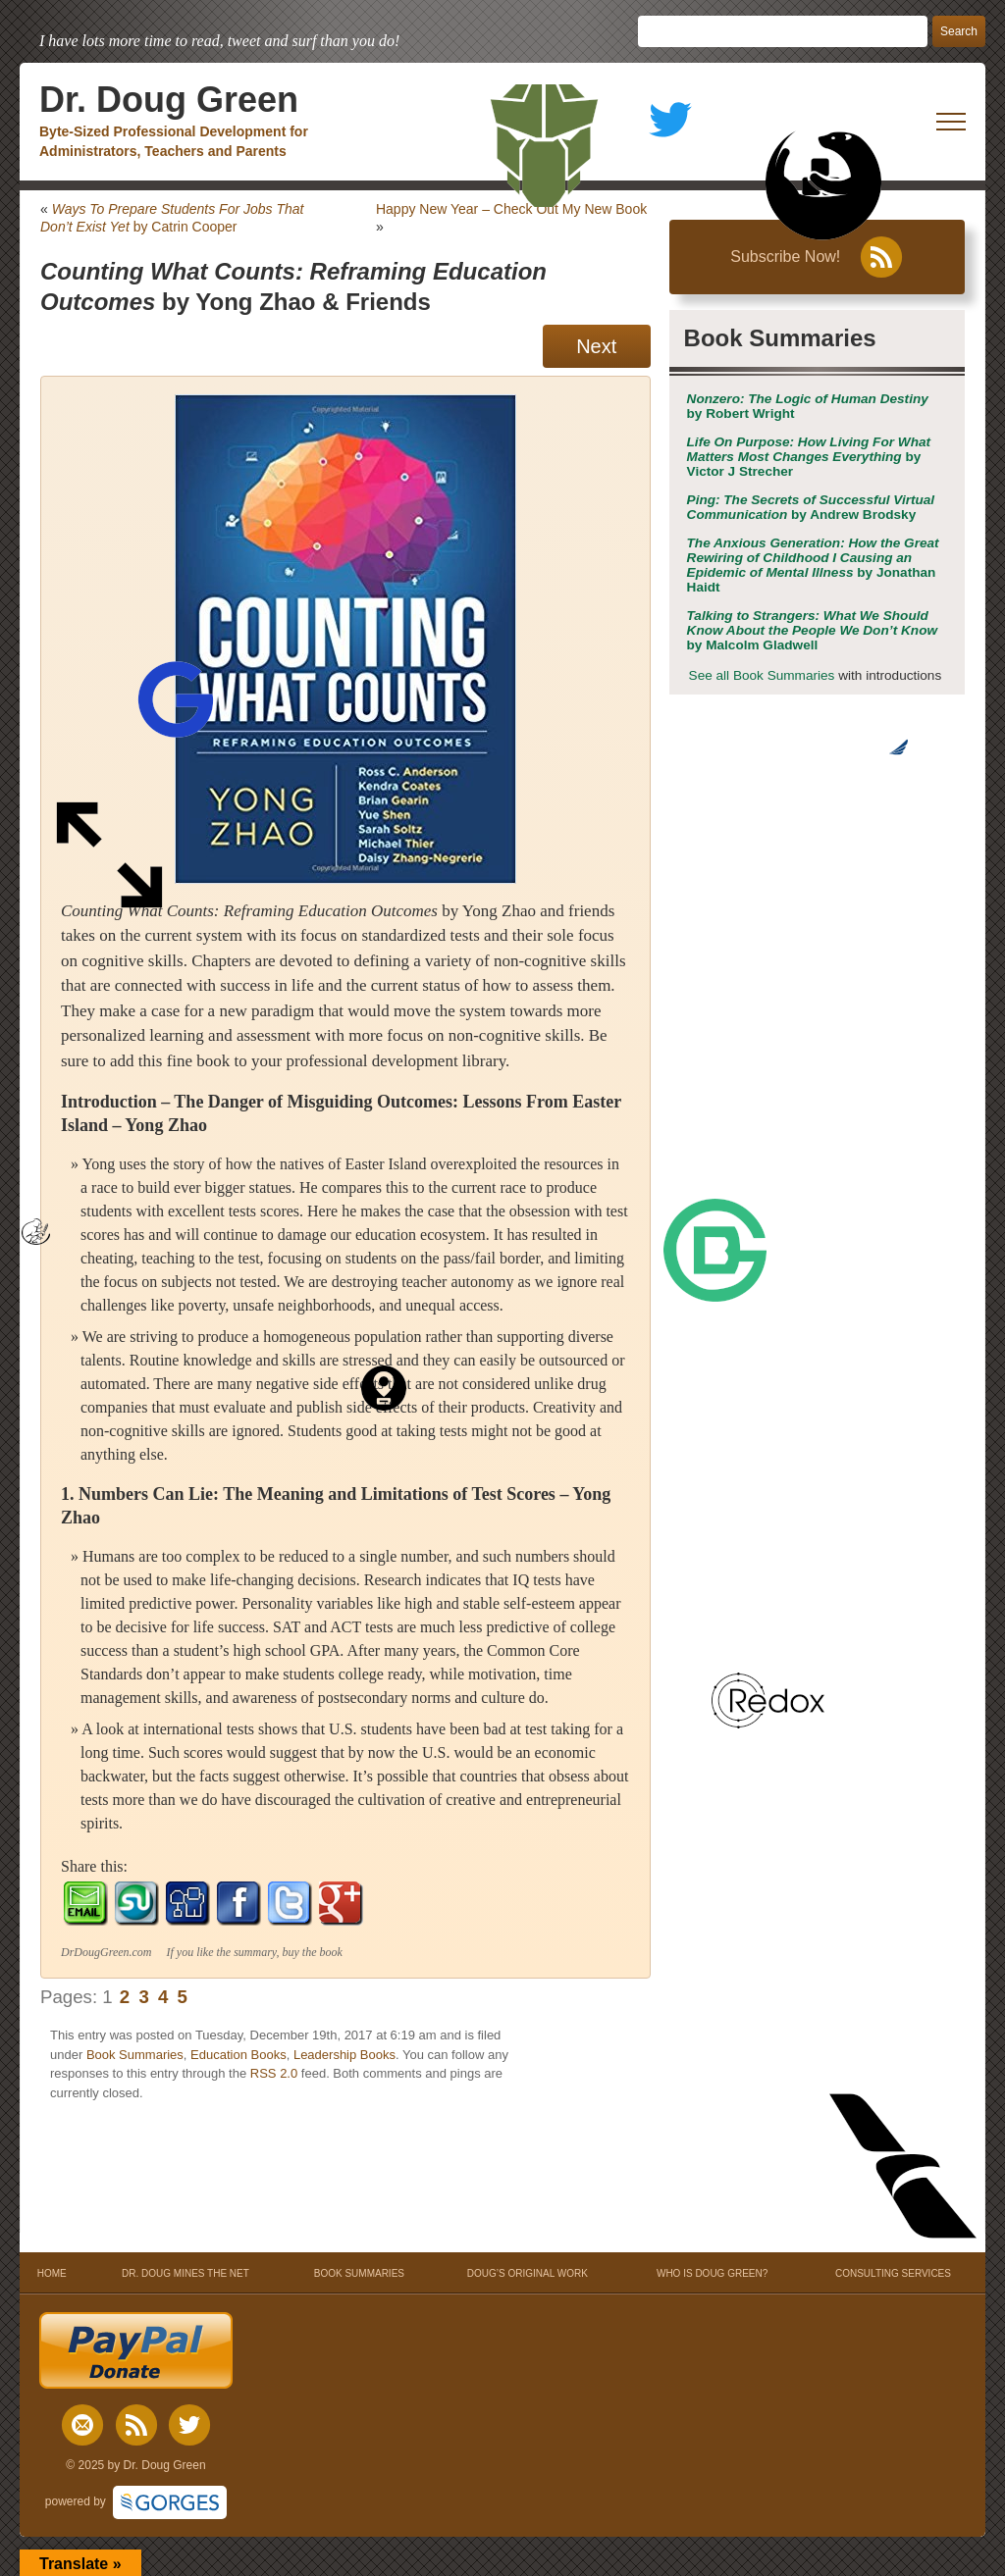  What do you see at coordinates (823, 185) in the screenshot?
I see `linuxserver.io project logo` at bounding box center [823, 185].